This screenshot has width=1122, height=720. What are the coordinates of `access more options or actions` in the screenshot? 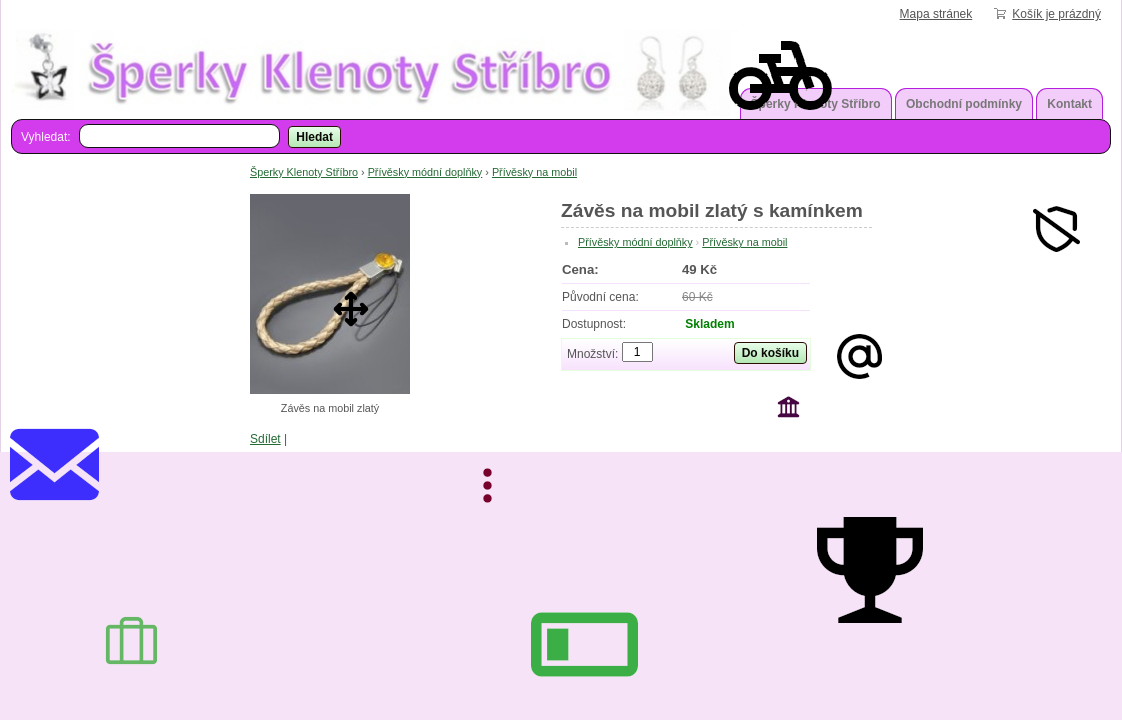 It's located at (487, 485).